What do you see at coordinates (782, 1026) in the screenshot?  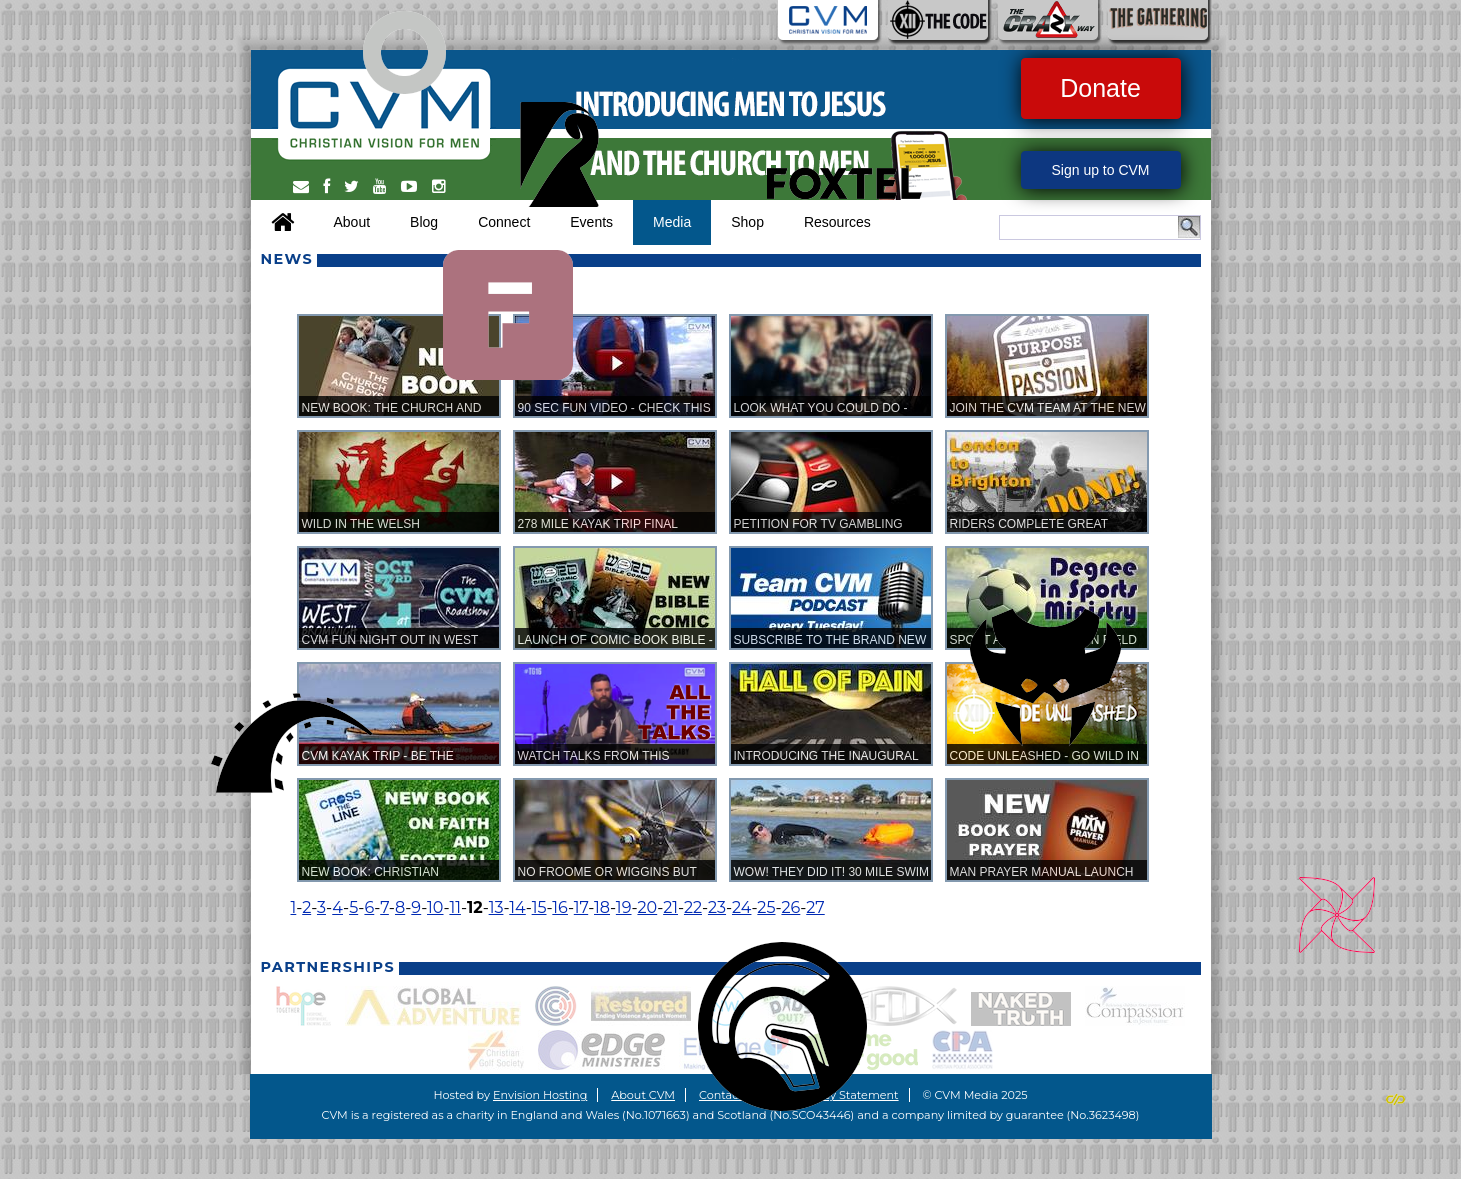 I see `indicates delphi programming environment or IDE` at bounding box center [782, 1026].